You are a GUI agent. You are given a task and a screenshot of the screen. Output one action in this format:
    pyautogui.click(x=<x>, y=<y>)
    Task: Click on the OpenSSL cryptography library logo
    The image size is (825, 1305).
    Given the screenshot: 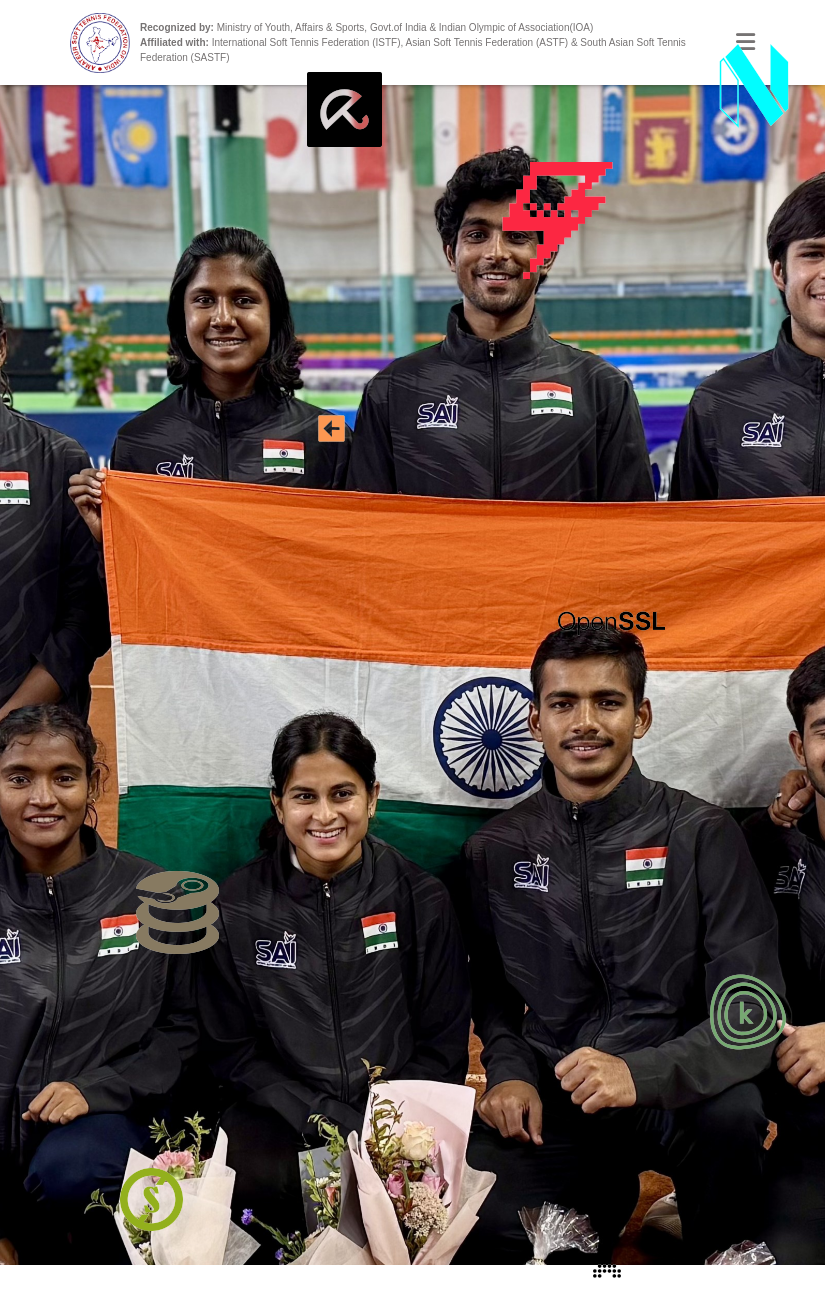 What is the action you would take?
    pyautogui.click(x=611, y=623)
    